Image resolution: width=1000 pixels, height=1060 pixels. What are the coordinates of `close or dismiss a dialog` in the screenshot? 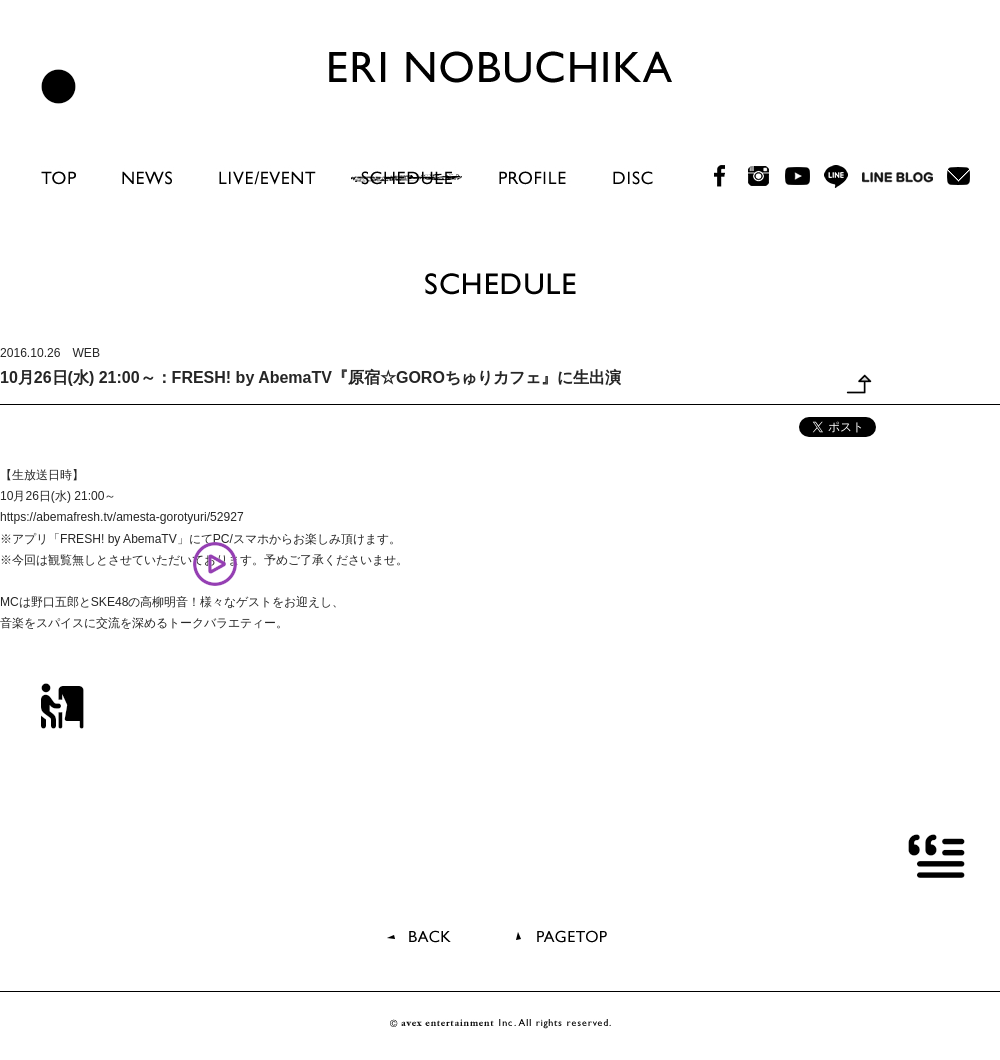 It's located at (58, 86).